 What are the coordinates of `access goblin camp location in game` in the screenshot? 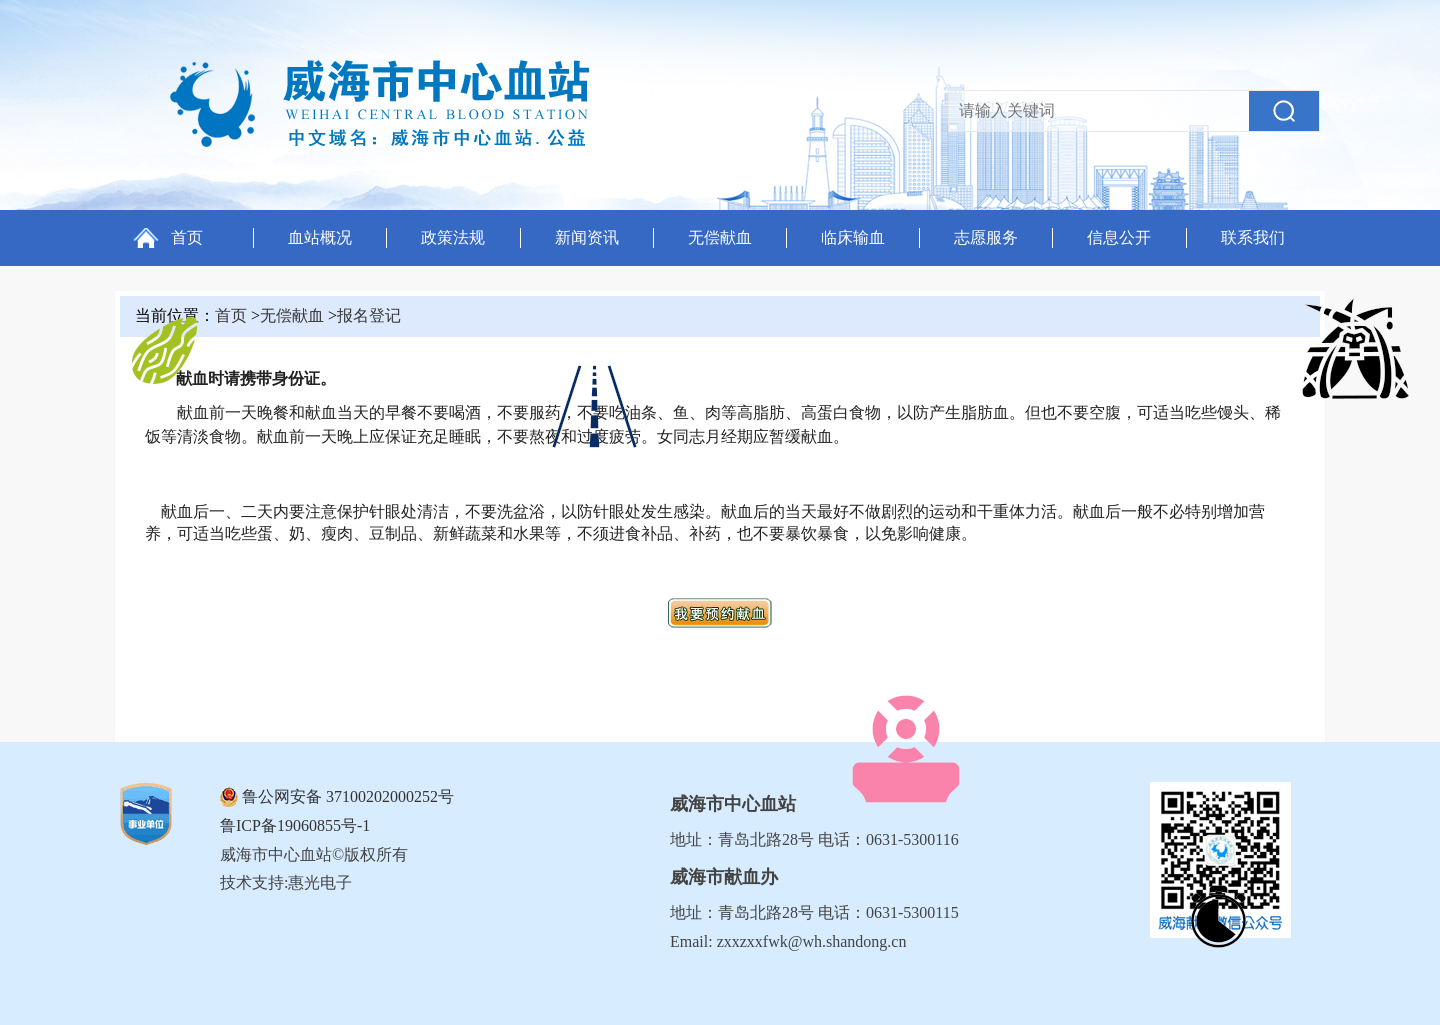 It's located at (1354, 345).